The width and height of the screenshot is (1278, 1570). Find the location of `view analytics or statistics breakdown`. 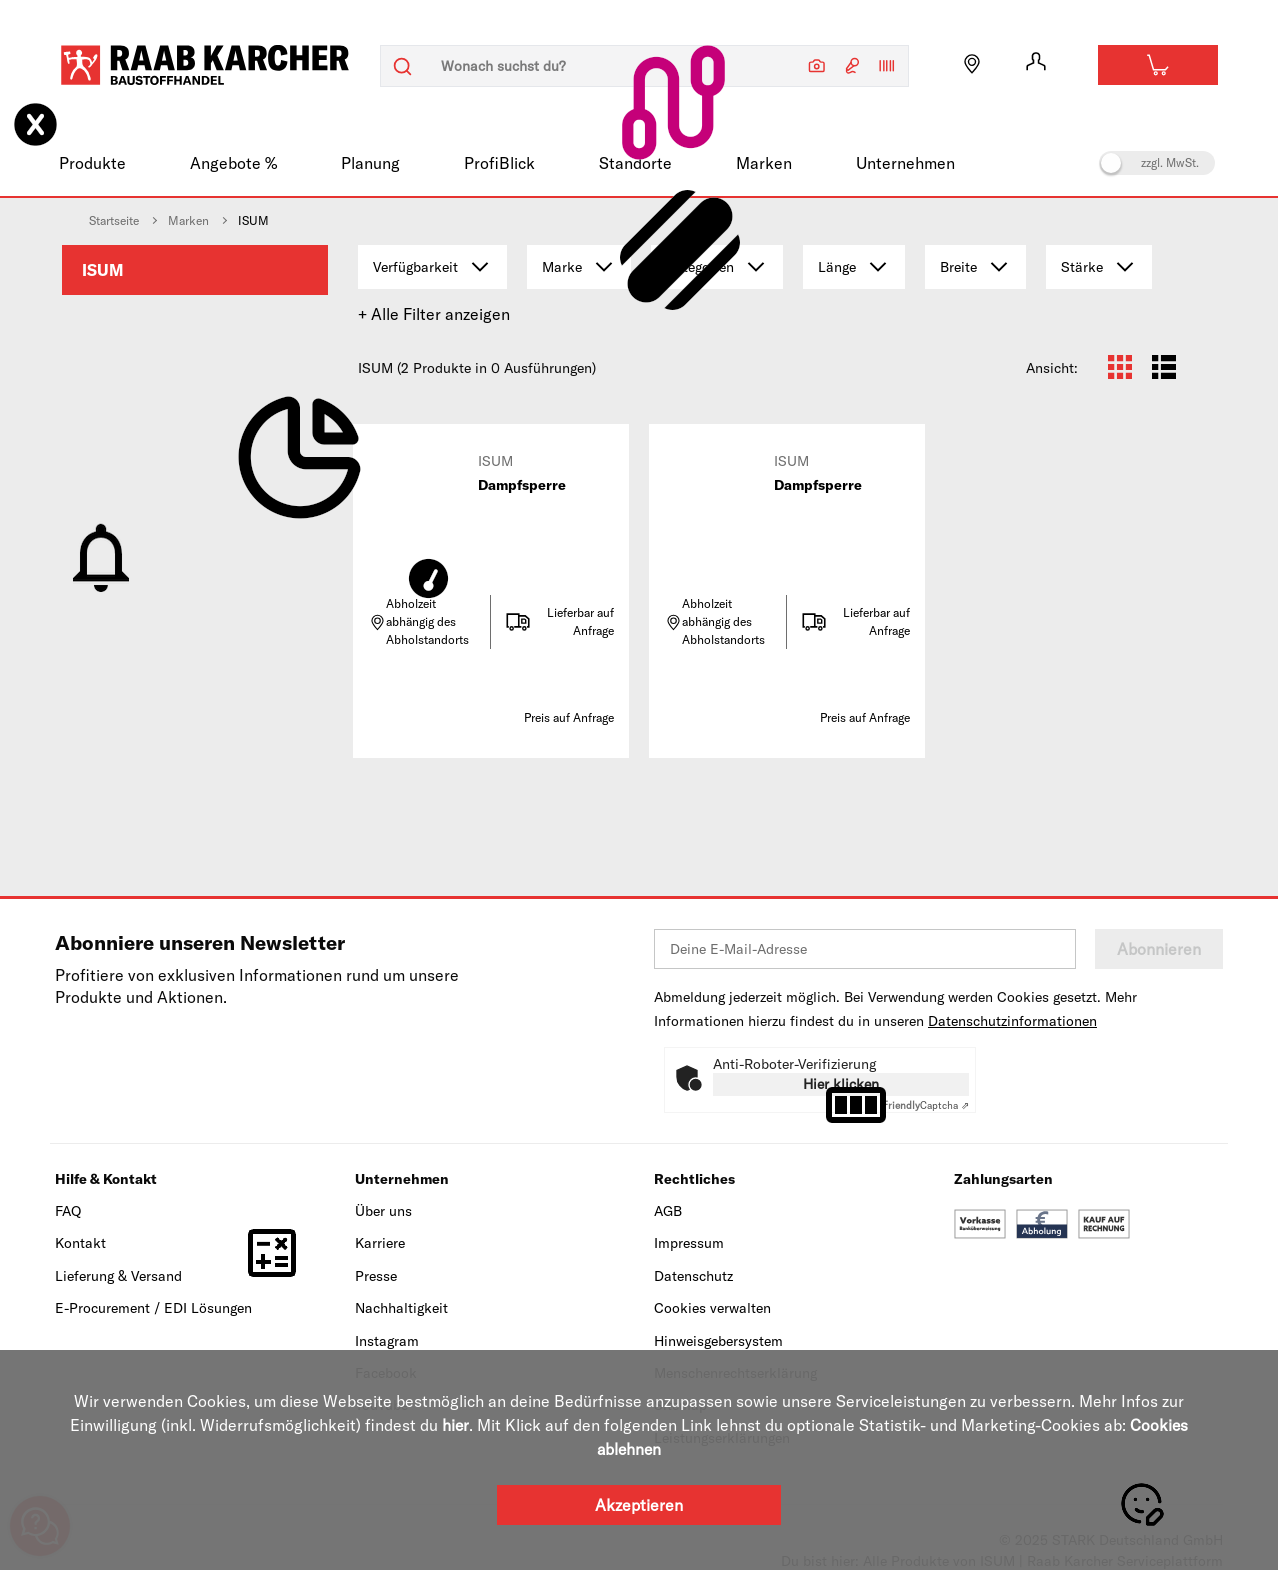

view analytics or statistics breakdown is located at coordinates (300, 457).